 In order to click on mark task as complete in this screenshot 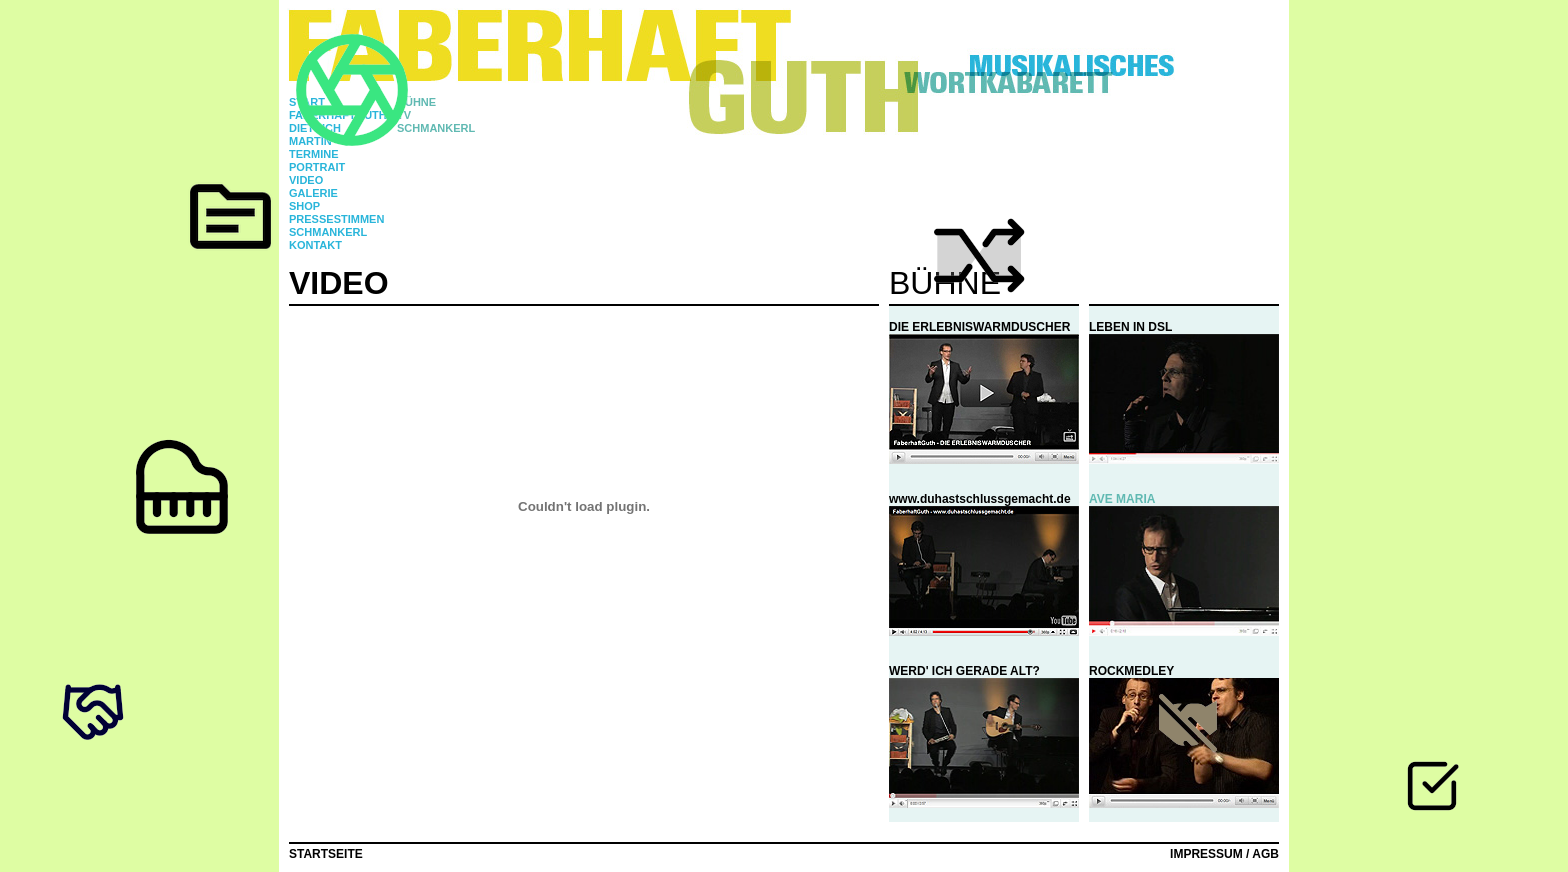, I will do `click(1432, 786)`.